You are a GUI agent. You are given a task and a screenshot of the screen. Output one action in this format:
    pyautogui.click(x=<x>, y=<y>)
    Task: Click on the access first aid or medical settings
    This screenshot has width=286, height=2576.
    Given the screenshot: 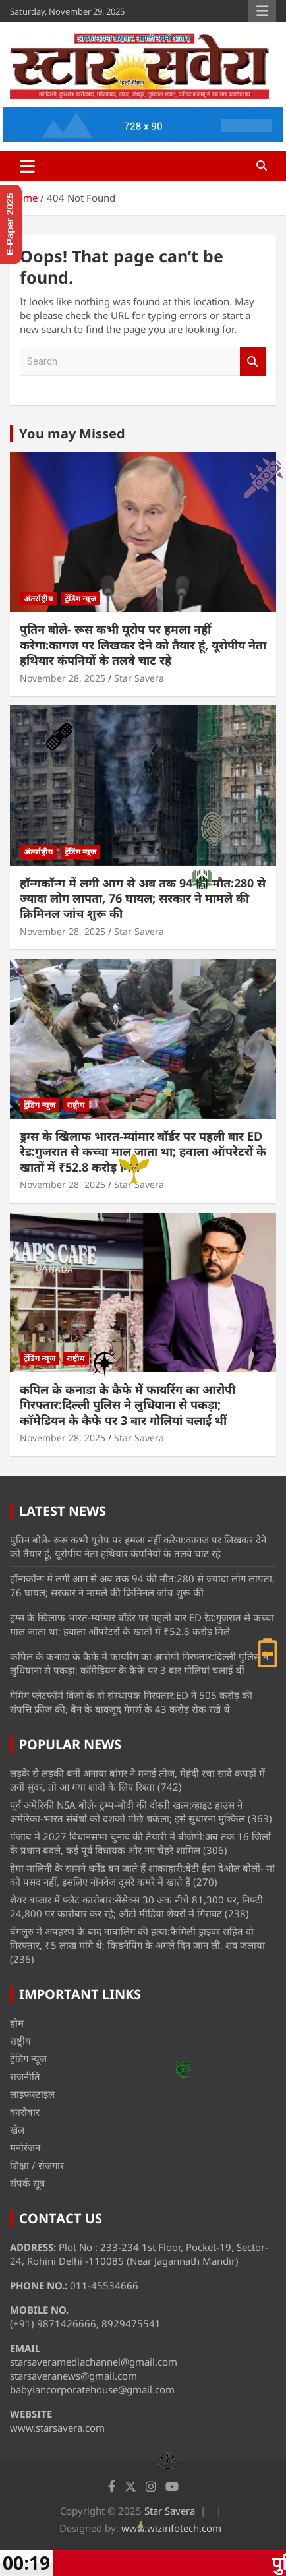 What is the action you would take?
    pyautogui.click(x=59, y=736)
    